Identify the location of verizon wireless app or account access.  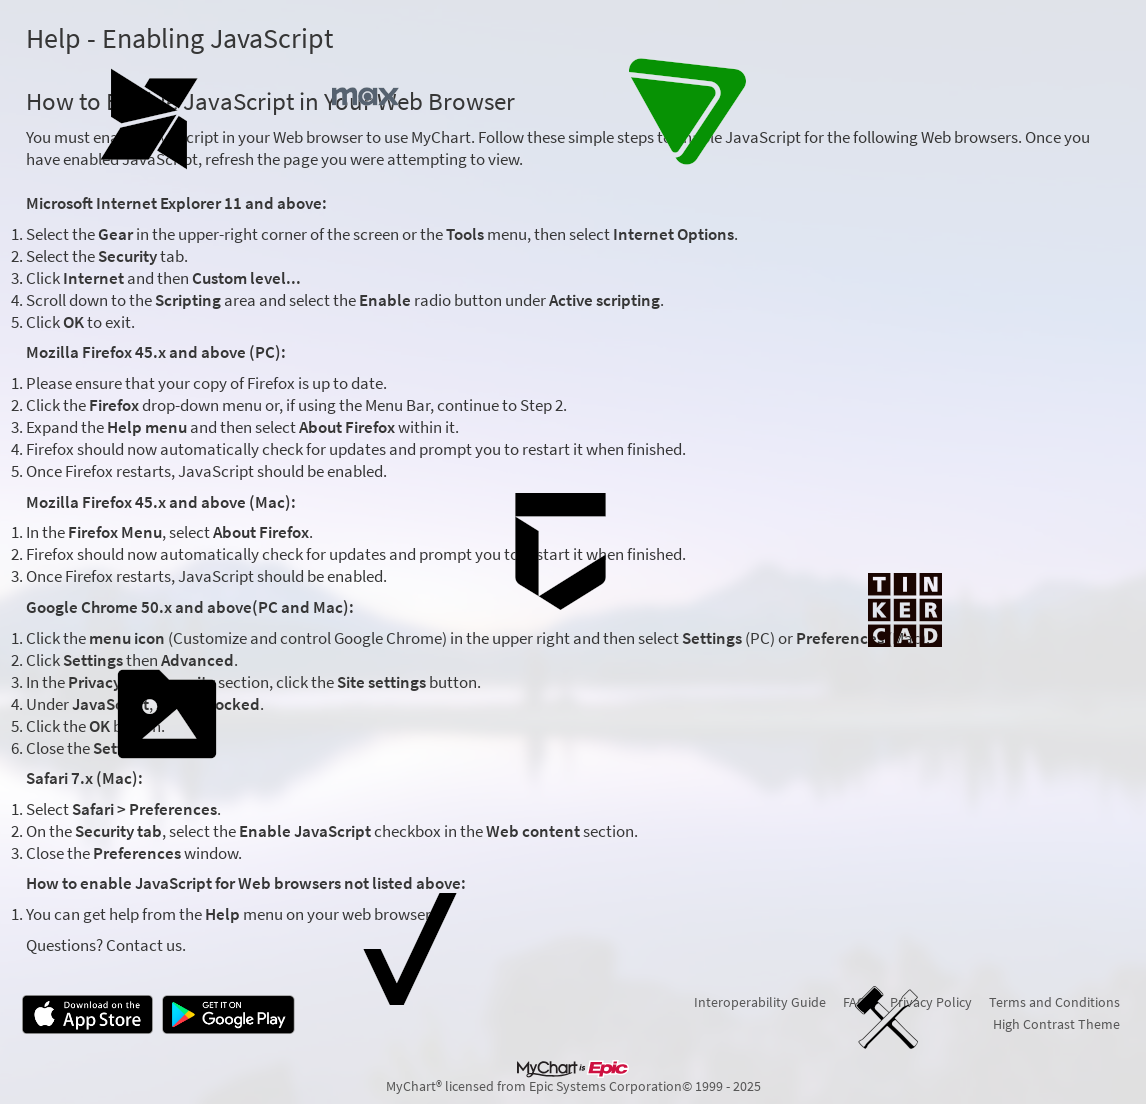
(410, 949).